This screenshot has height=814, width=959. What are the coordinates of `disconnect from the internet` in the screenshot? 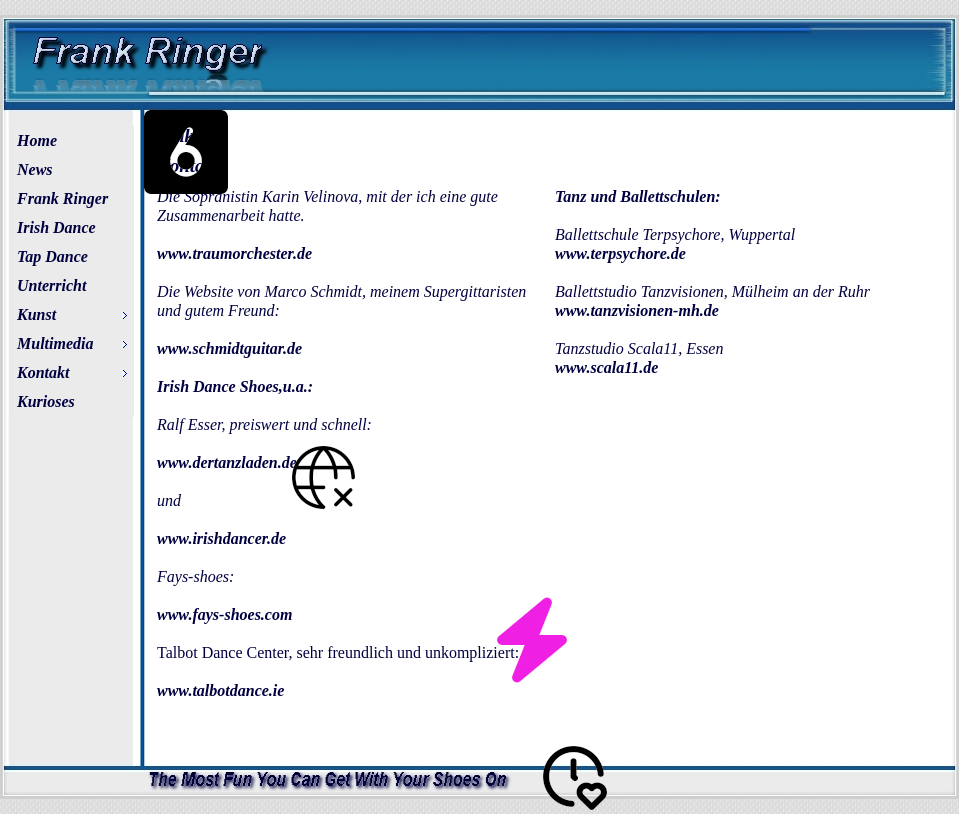 It's located at (323, 477).